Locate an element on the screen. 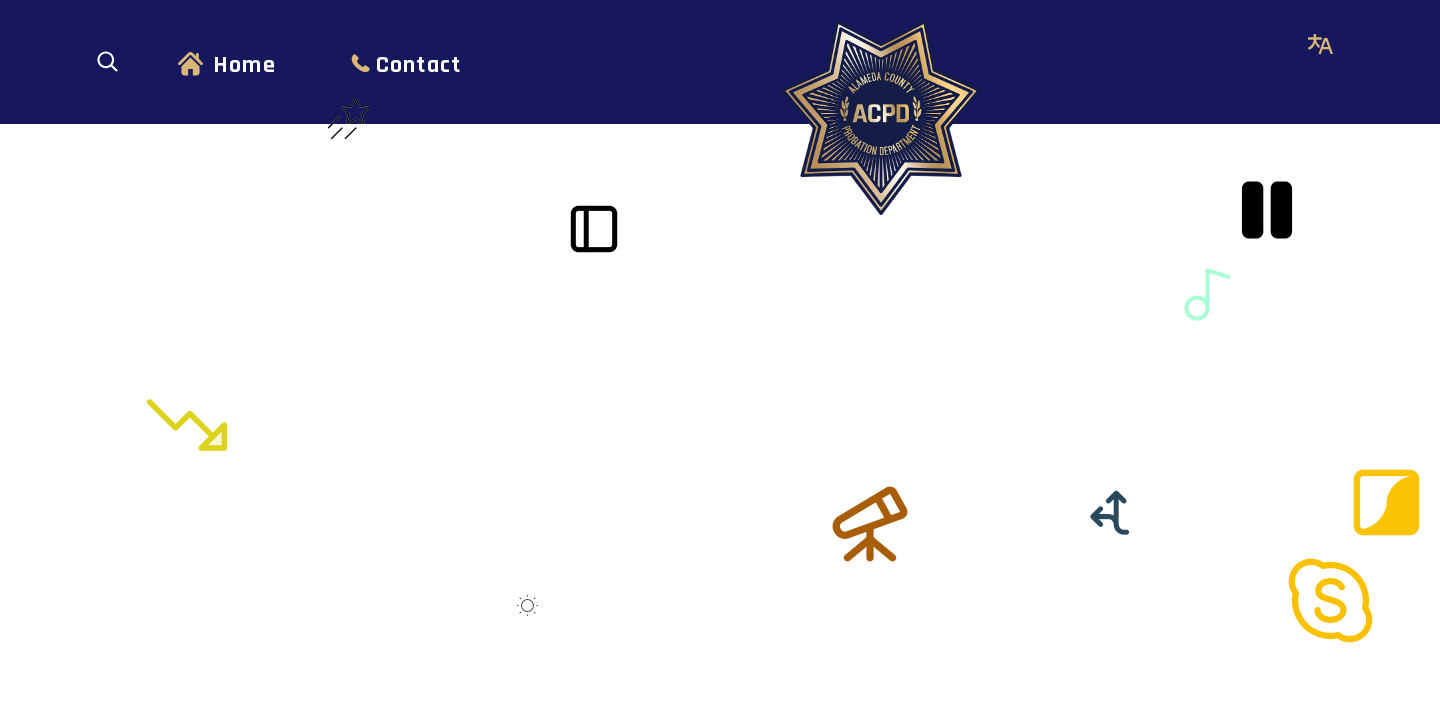 The height and width of the screenshot is (720, 1440). explore or discover new content is located at coordinates (870, 524).